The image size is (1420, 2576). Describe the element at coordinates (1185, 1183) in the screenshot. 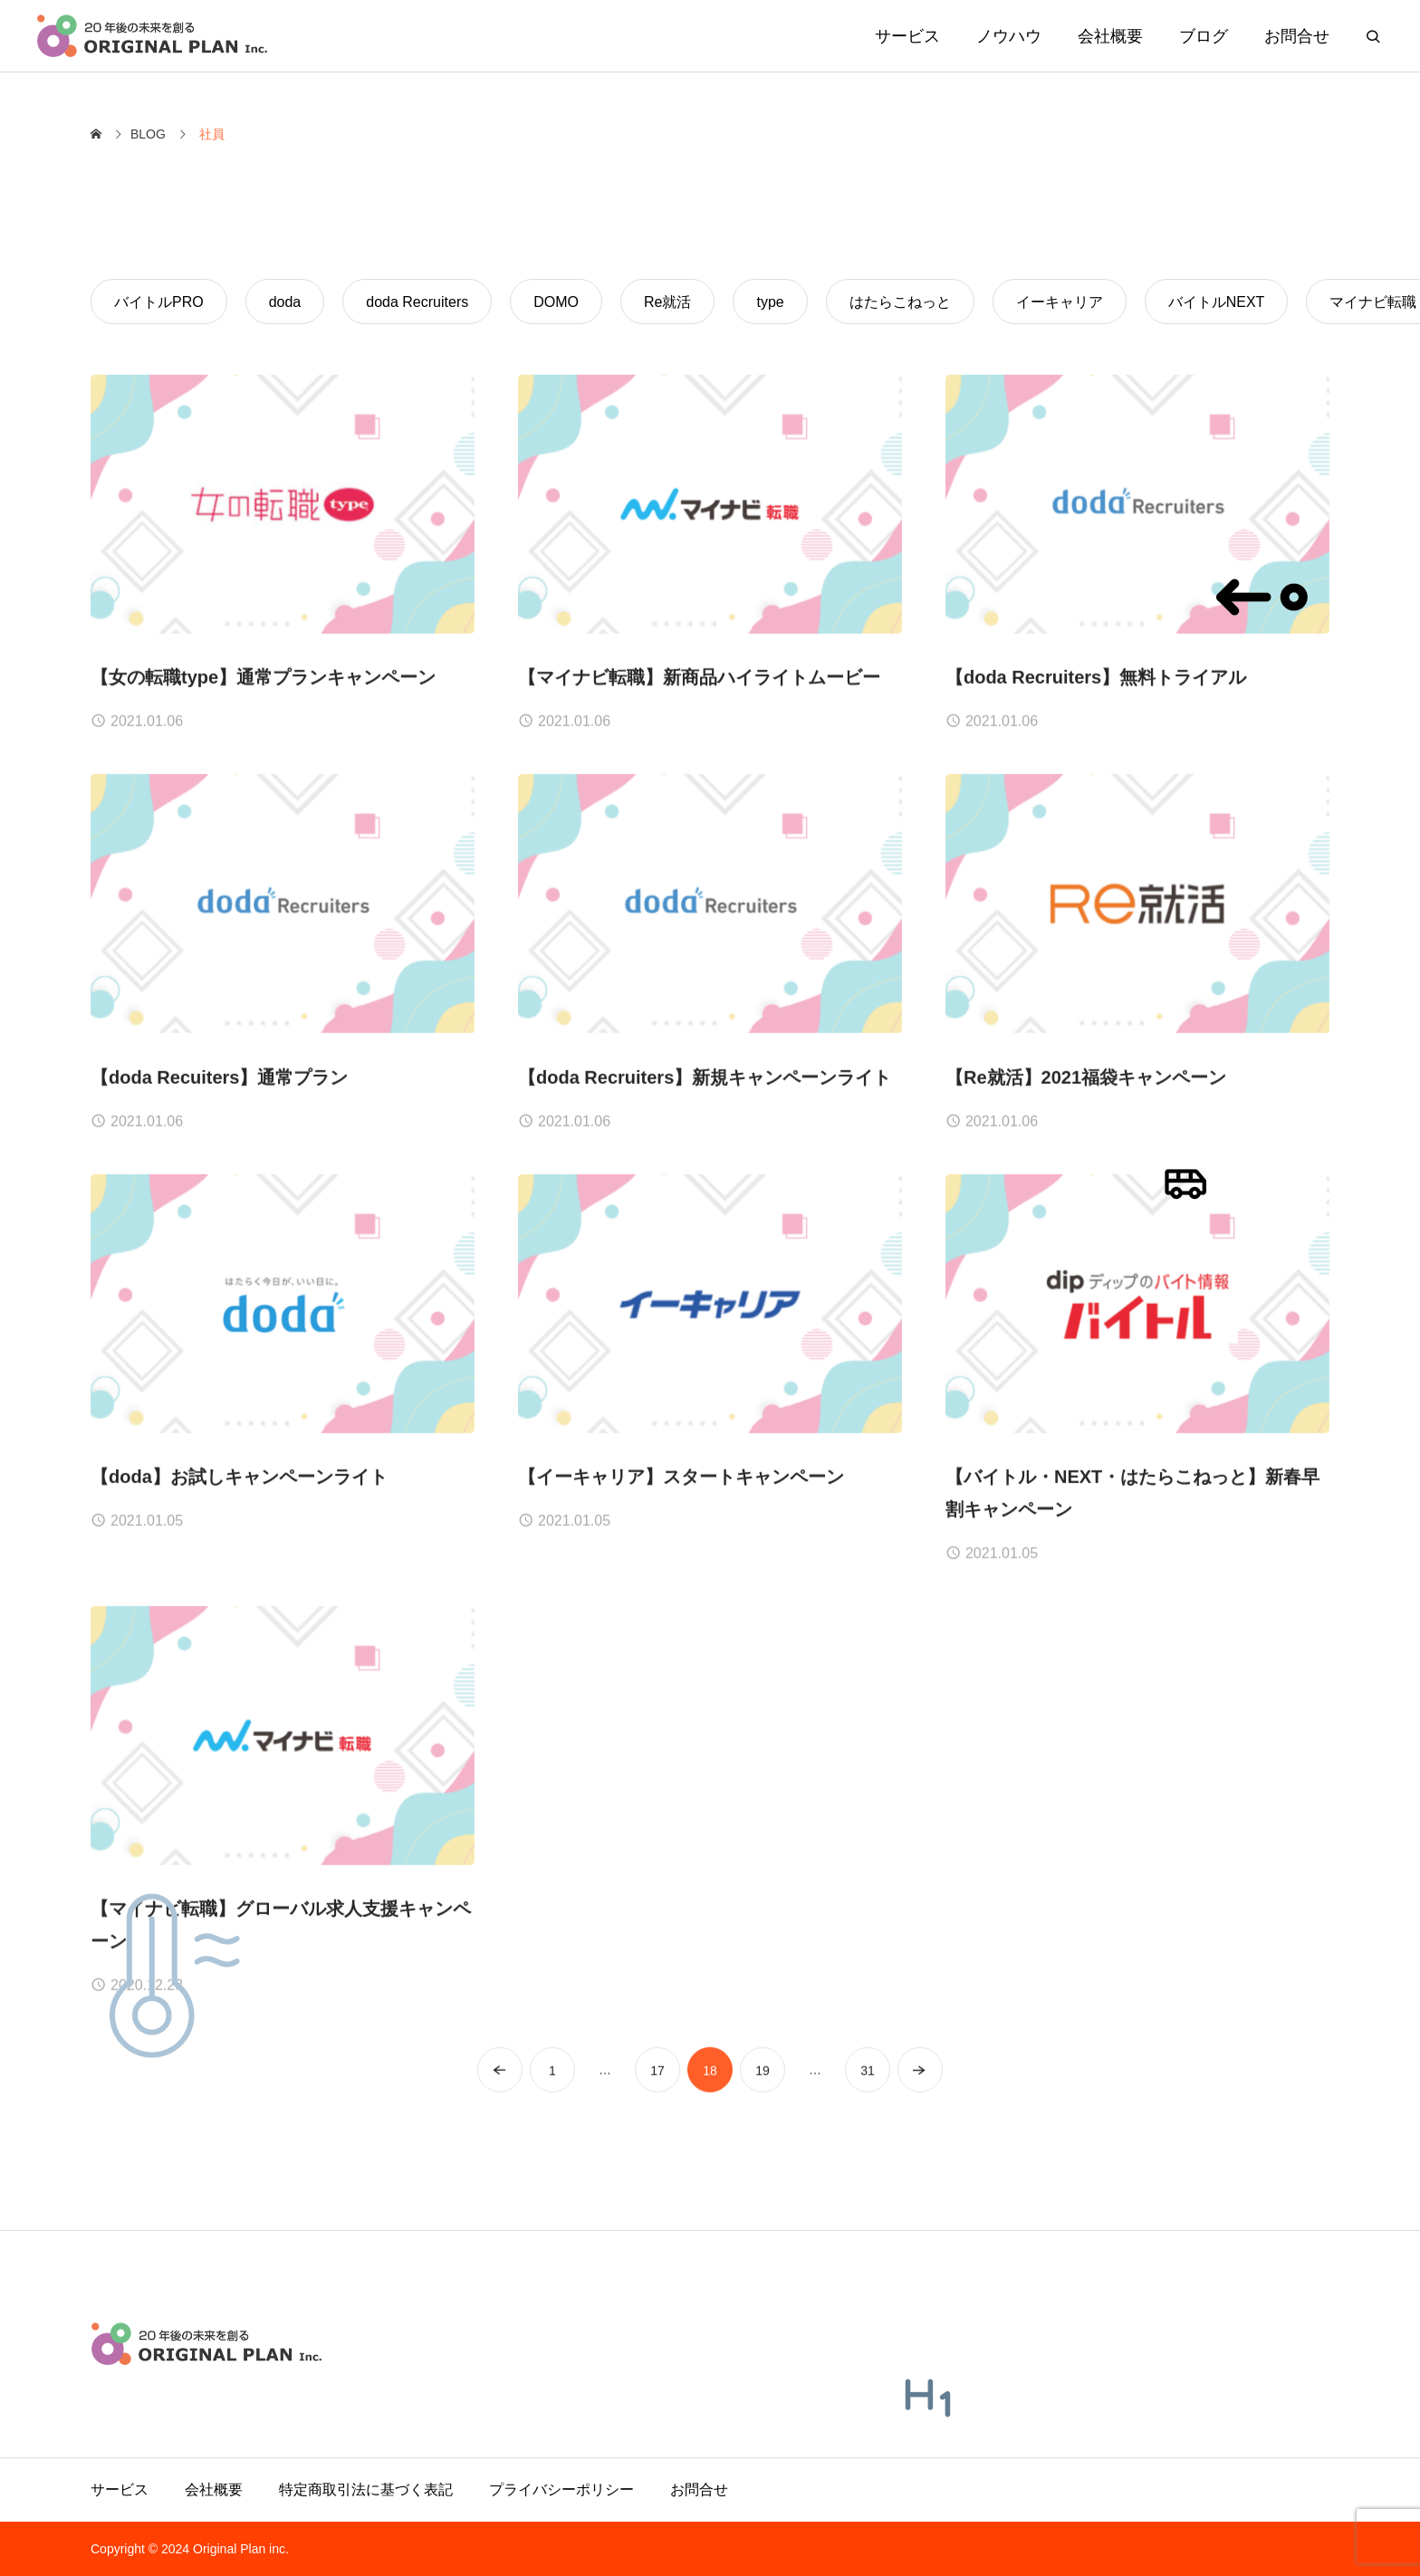

I see `track delivery or shipping status` at that location.